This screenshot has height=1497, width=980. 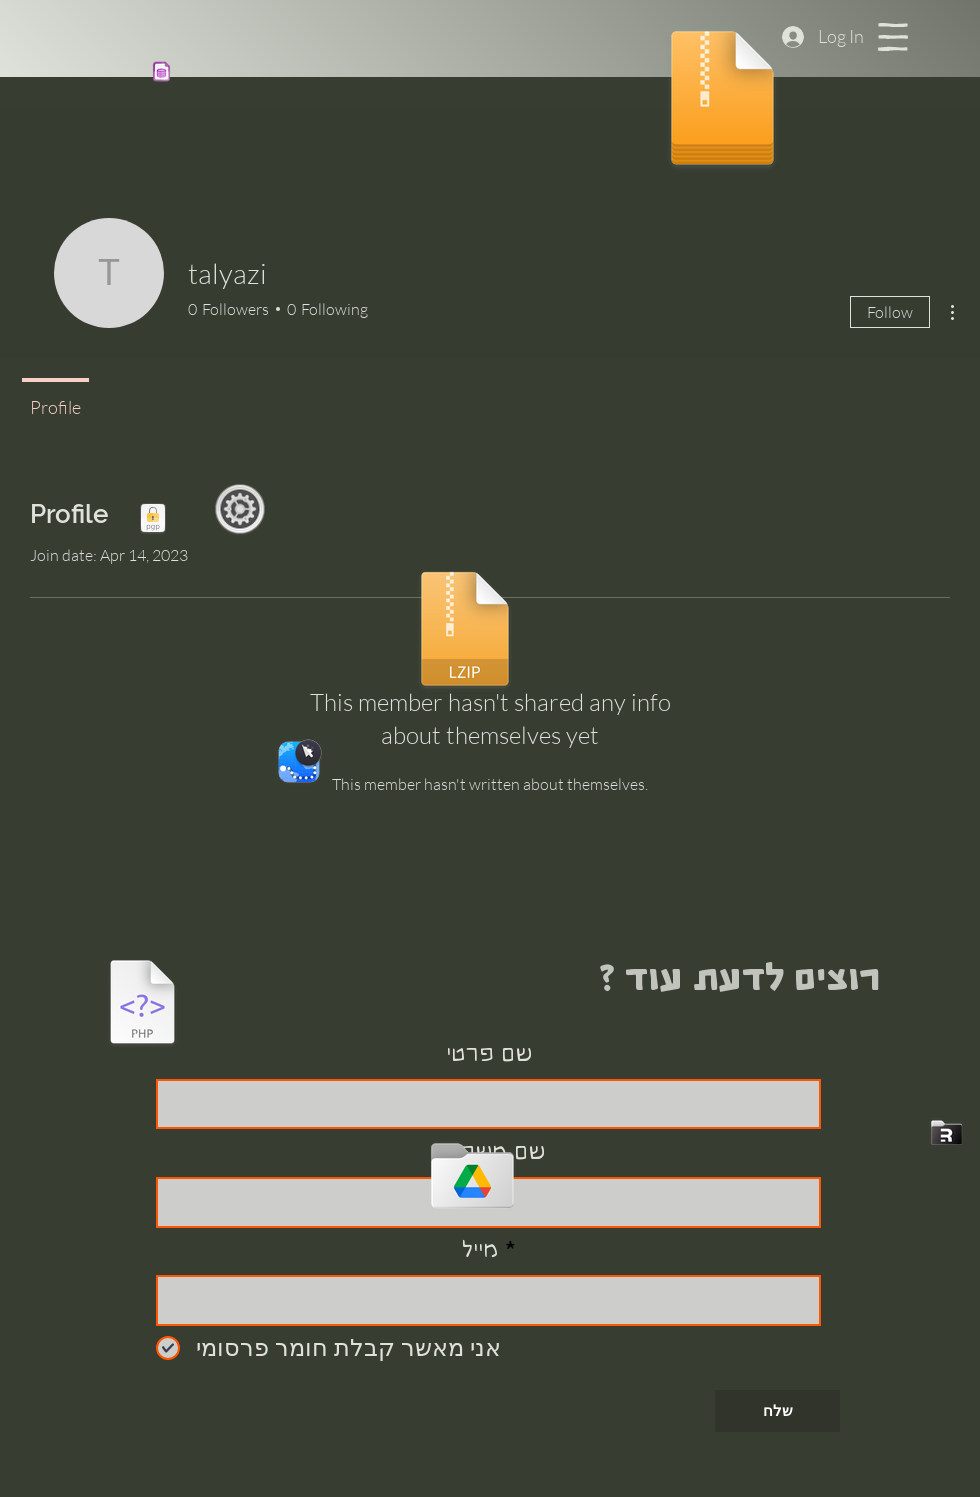 What do you see at coordinates (240, 509) in the screenshot?
I see `access system settings` at bounding box center [240, 509].